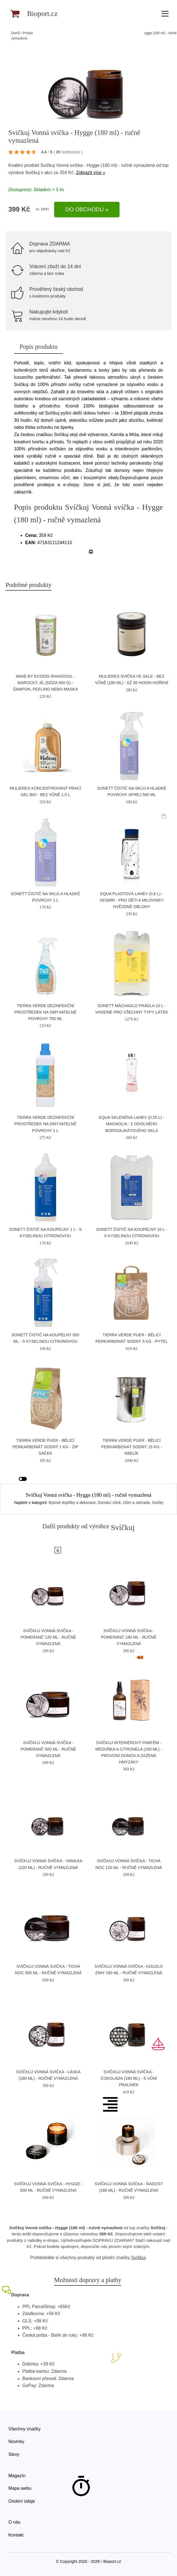  Describe the element at coordinates (164, 816) in the screenshot. I see `view your shopping bag` at that location.